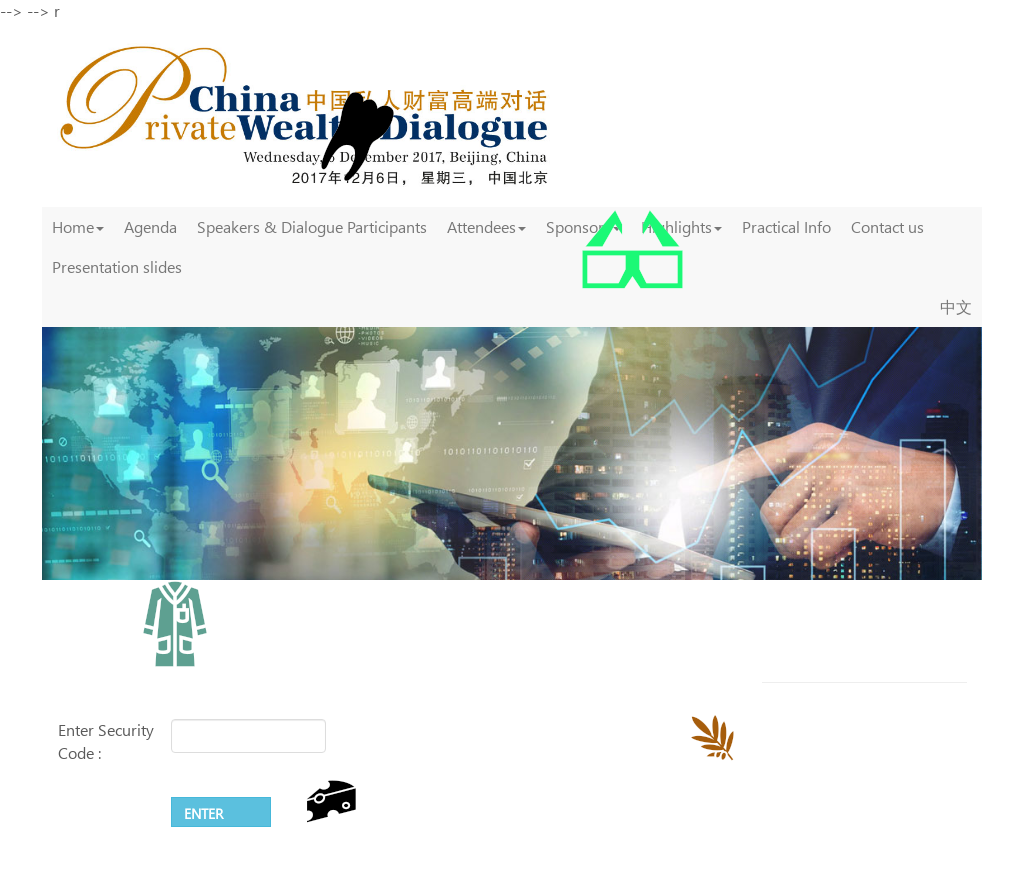 Image resolution: width=1024 pixels, height=870 pixels. Describe the element at coordinates (713, 738) in the screenshot. I see `olive ingredient or food item in a cooking game` at that location.